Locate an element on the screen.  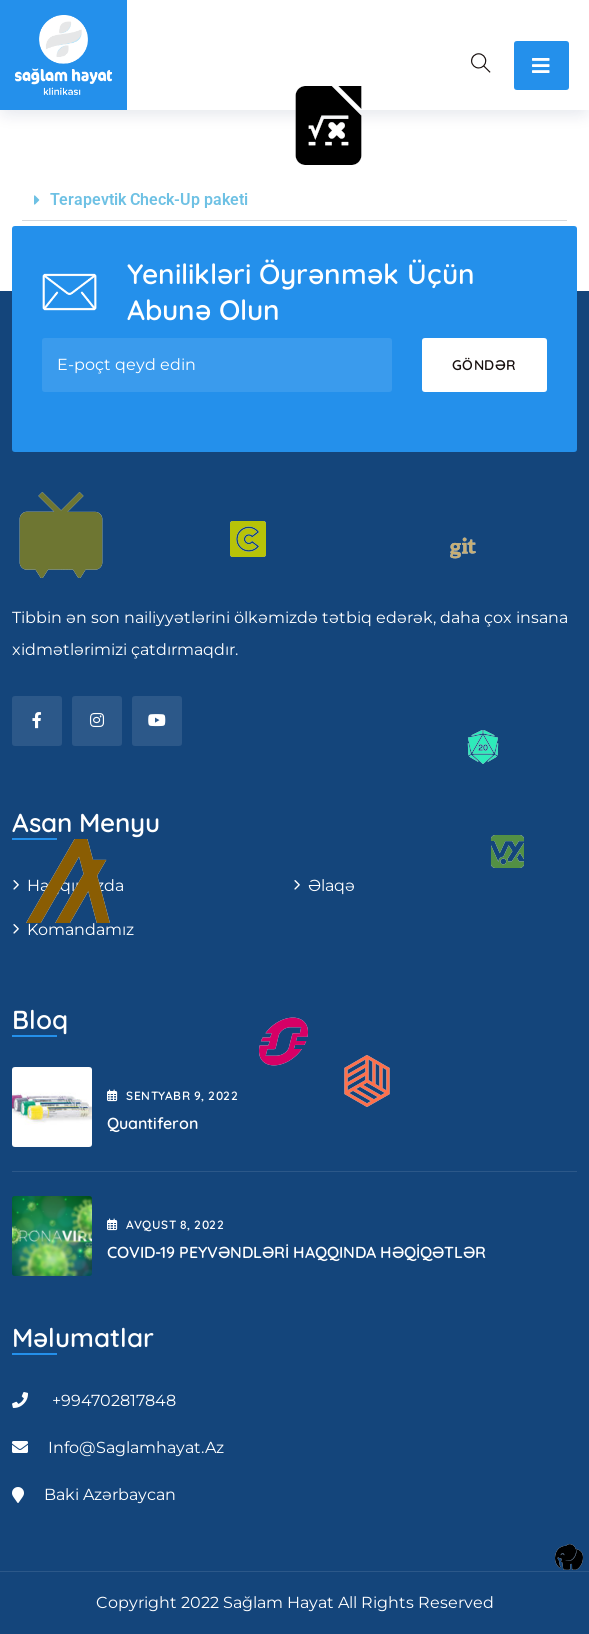
cheerio library logo is located at coordinates (248, 539).